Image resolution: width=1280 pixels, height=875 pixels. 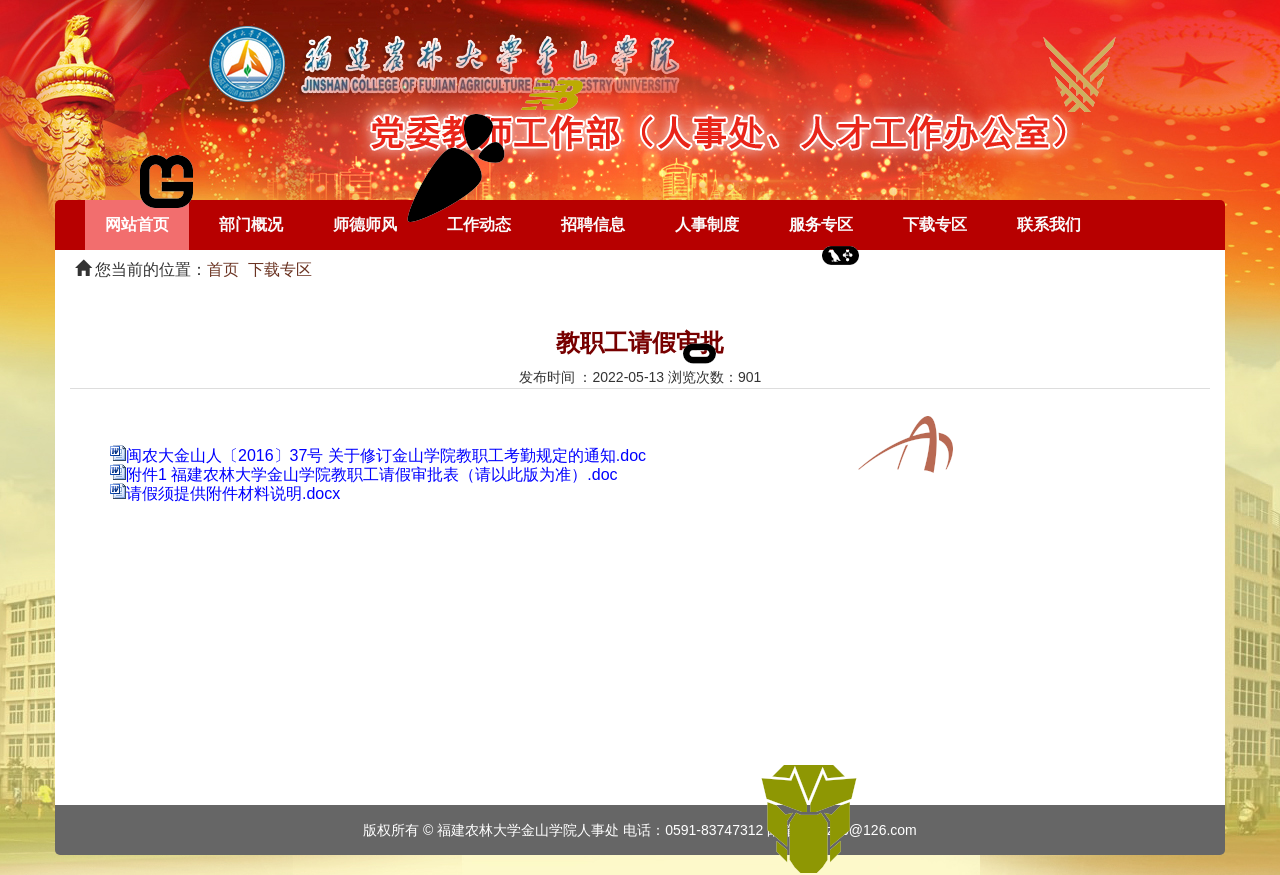 I want to click on LangGraph platform or integration, so click(x=840, y=255).